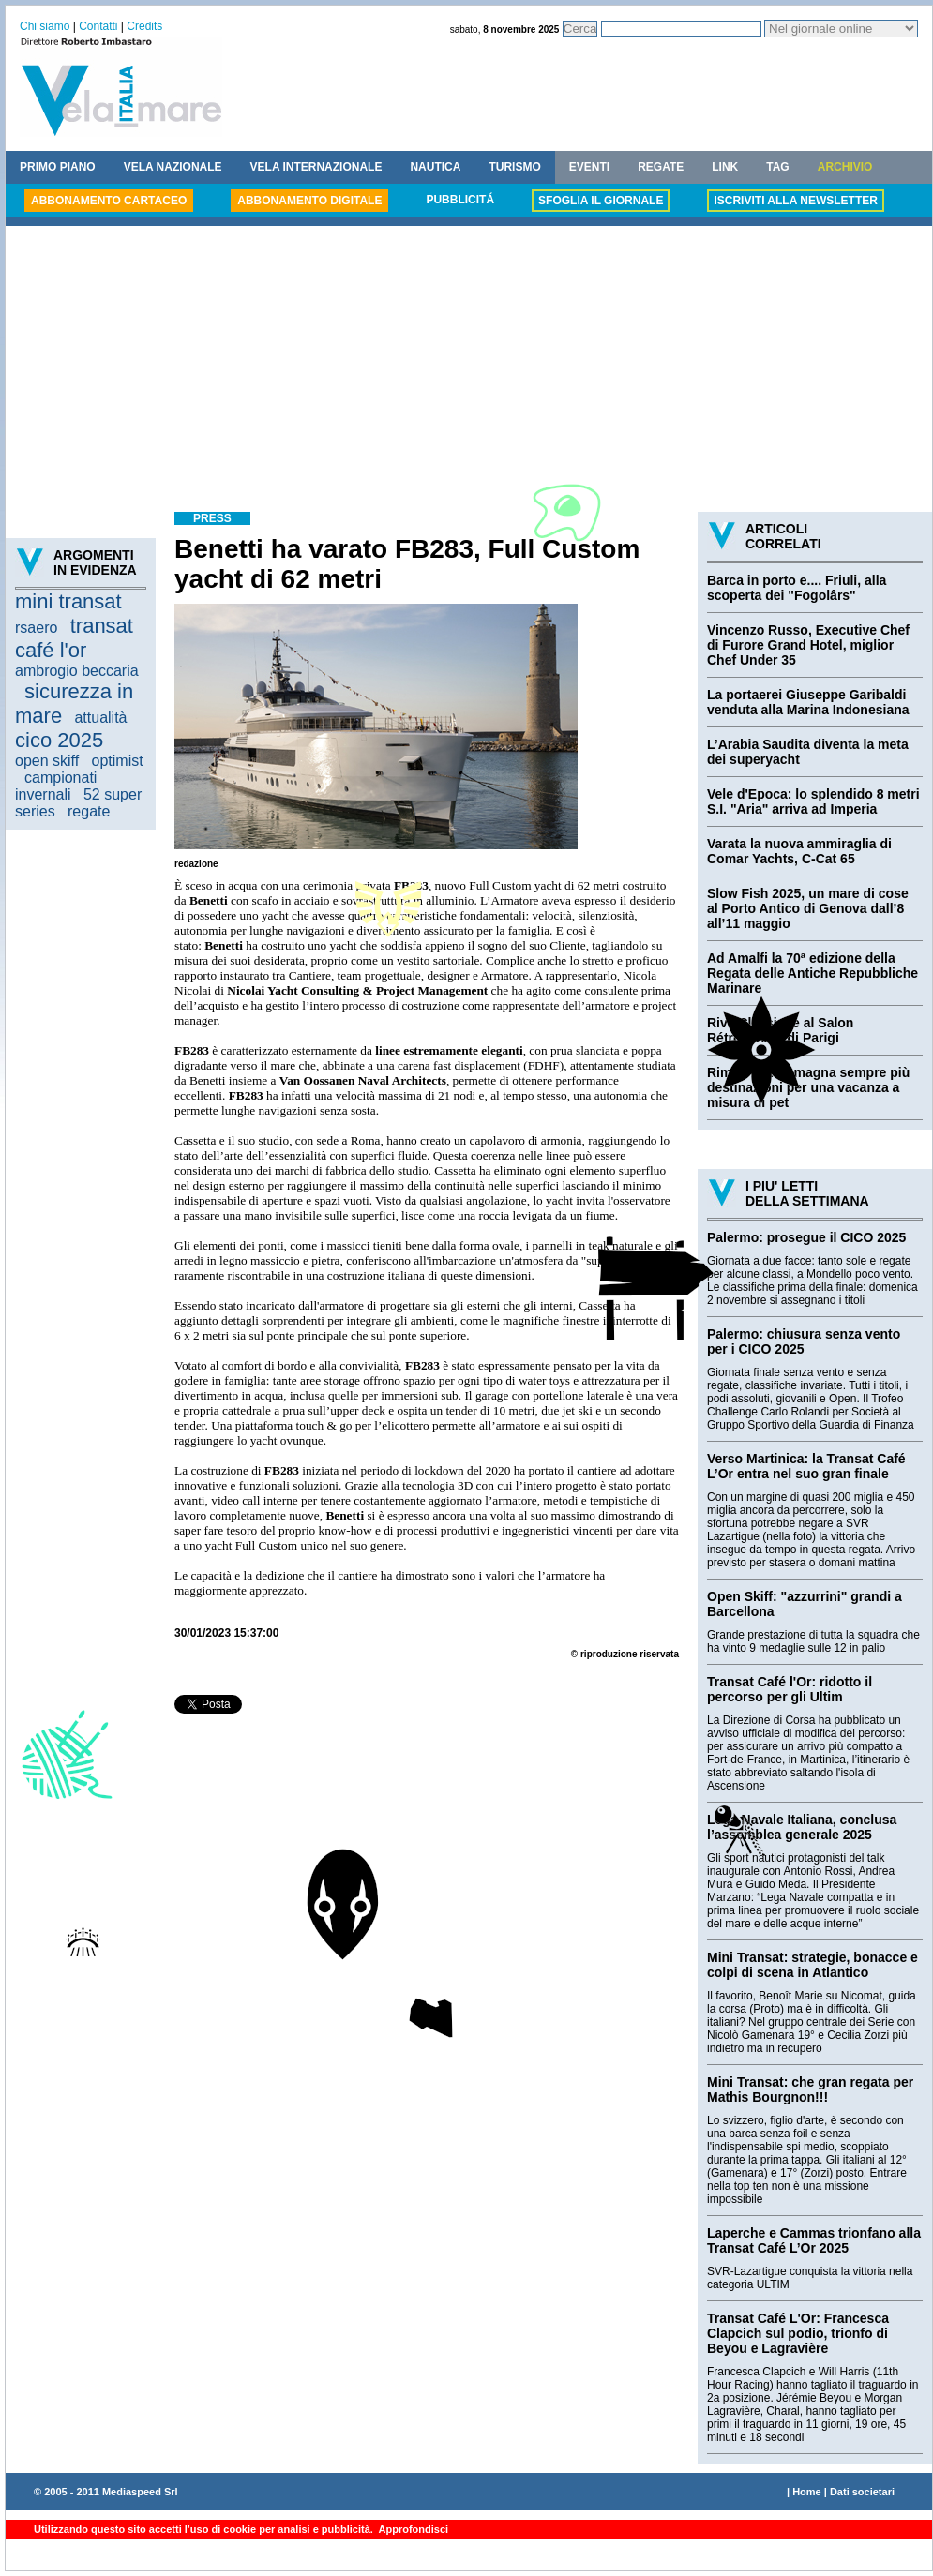  Describe the element at coordinates (740, 1831) in the screenshot. I see `select machine gun weapon in game` at that location.